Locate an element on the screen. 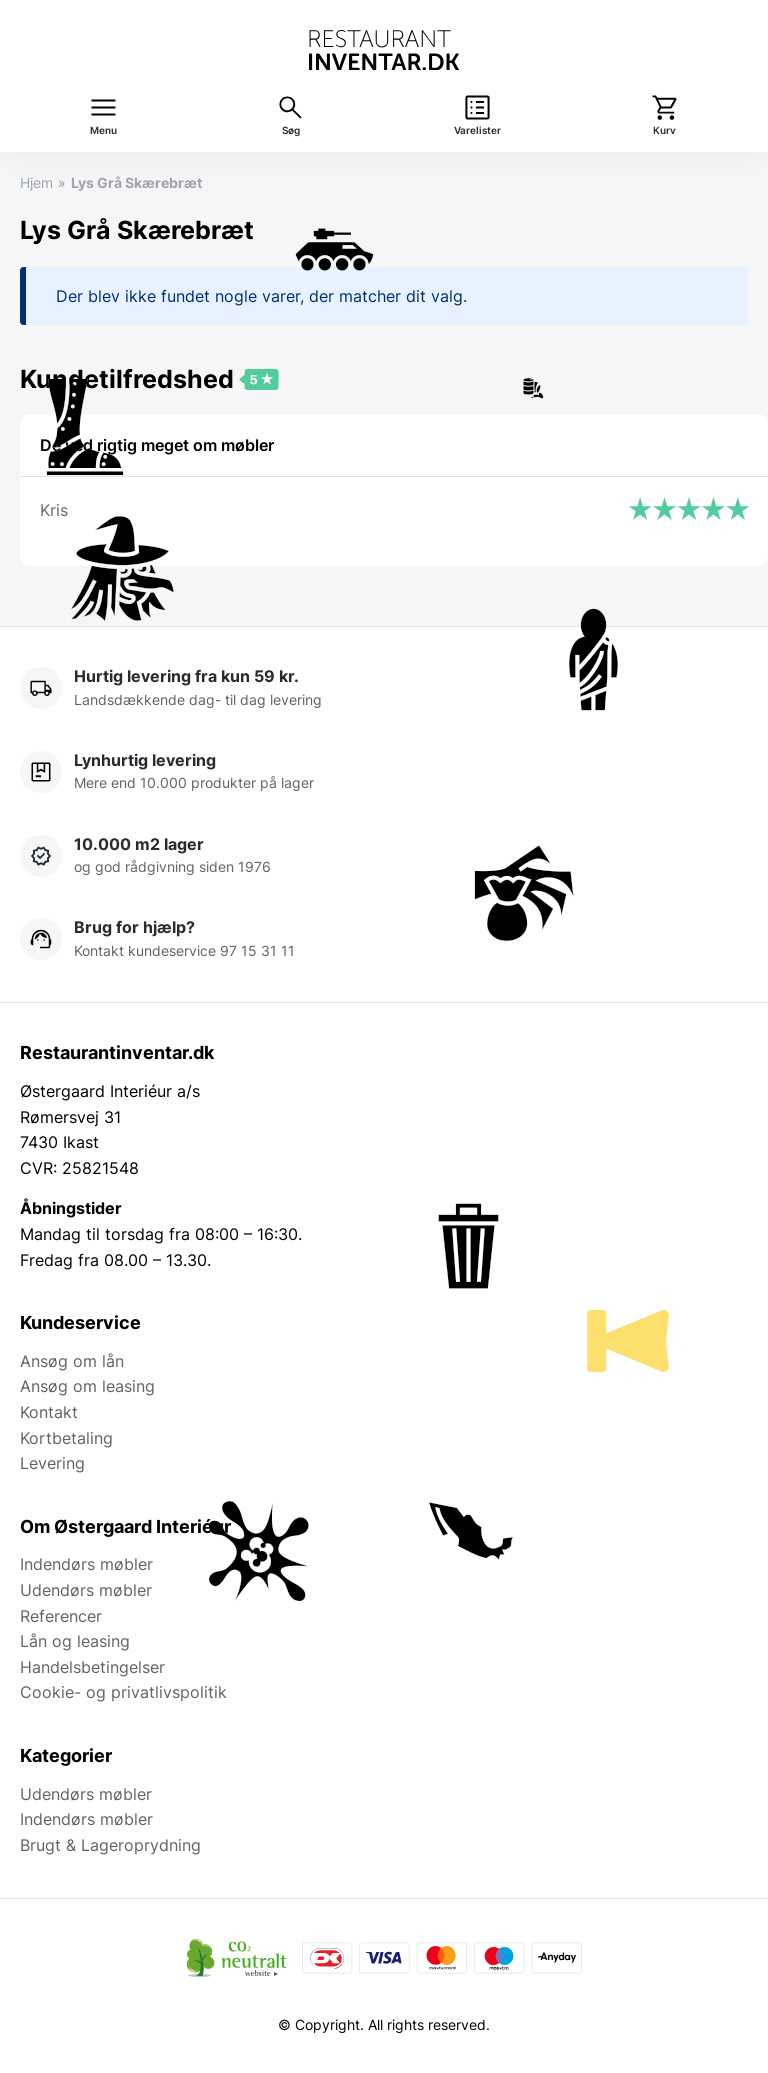 This screenshot has width=768, height=2073. access halloween or spooky themed content is located at coordinates (122, 568).